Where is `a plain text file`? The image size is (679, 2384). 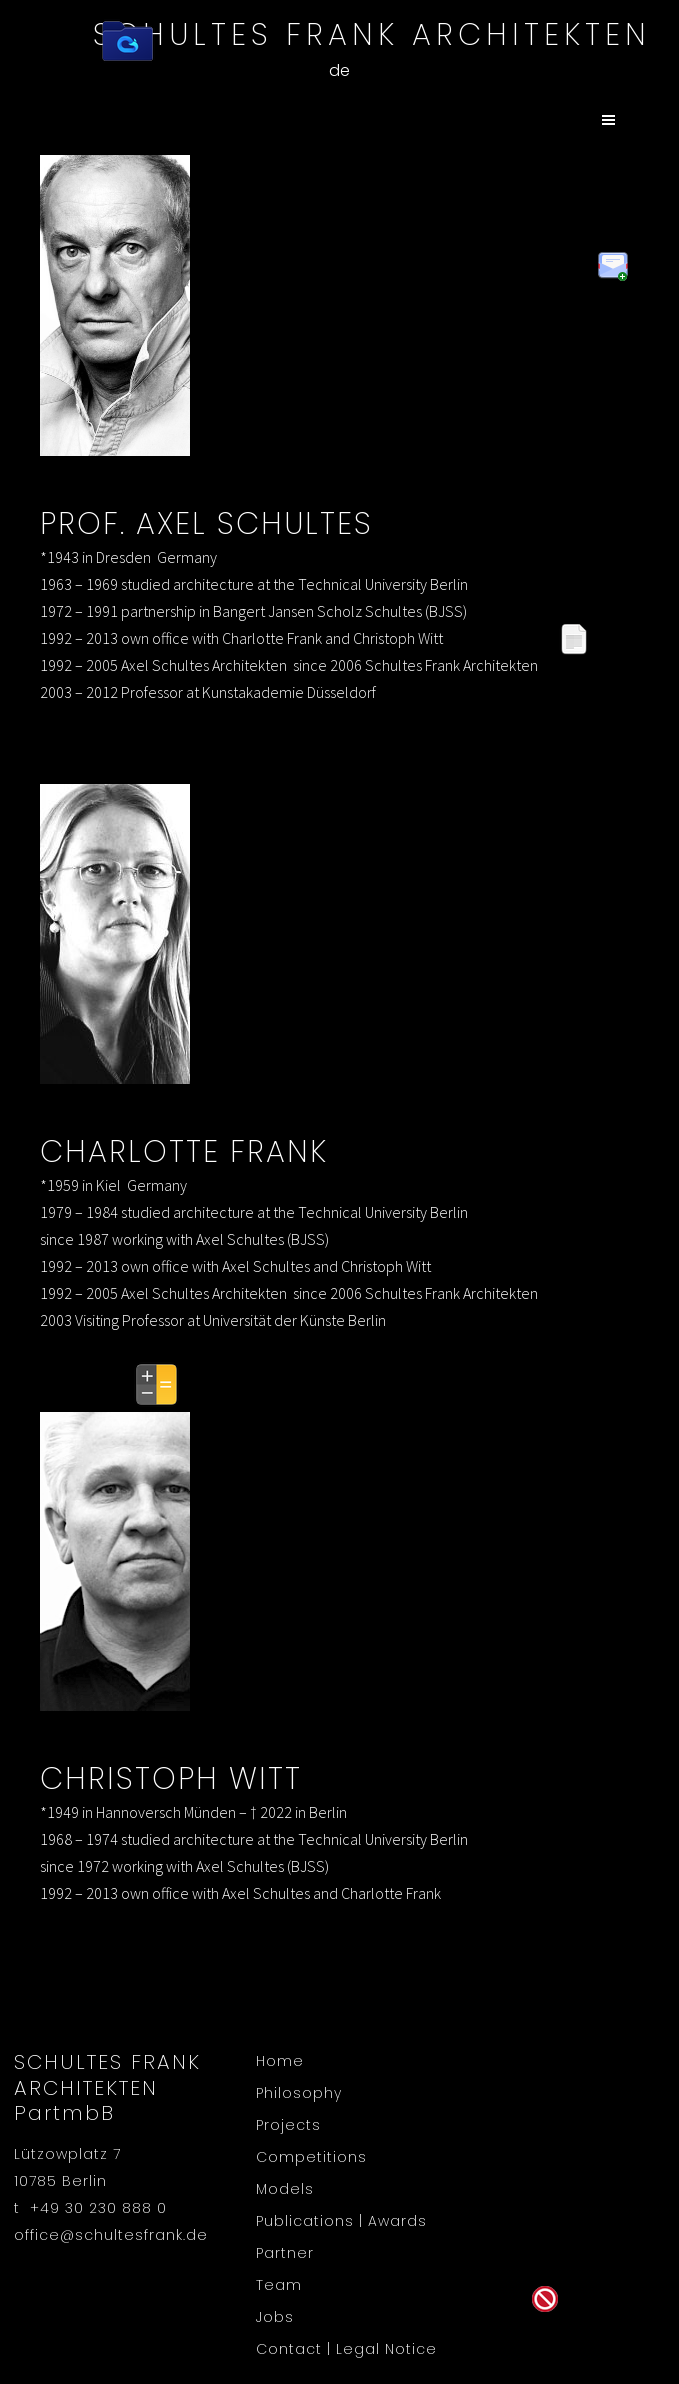 a plain text file is located at coordinates (574, 639).